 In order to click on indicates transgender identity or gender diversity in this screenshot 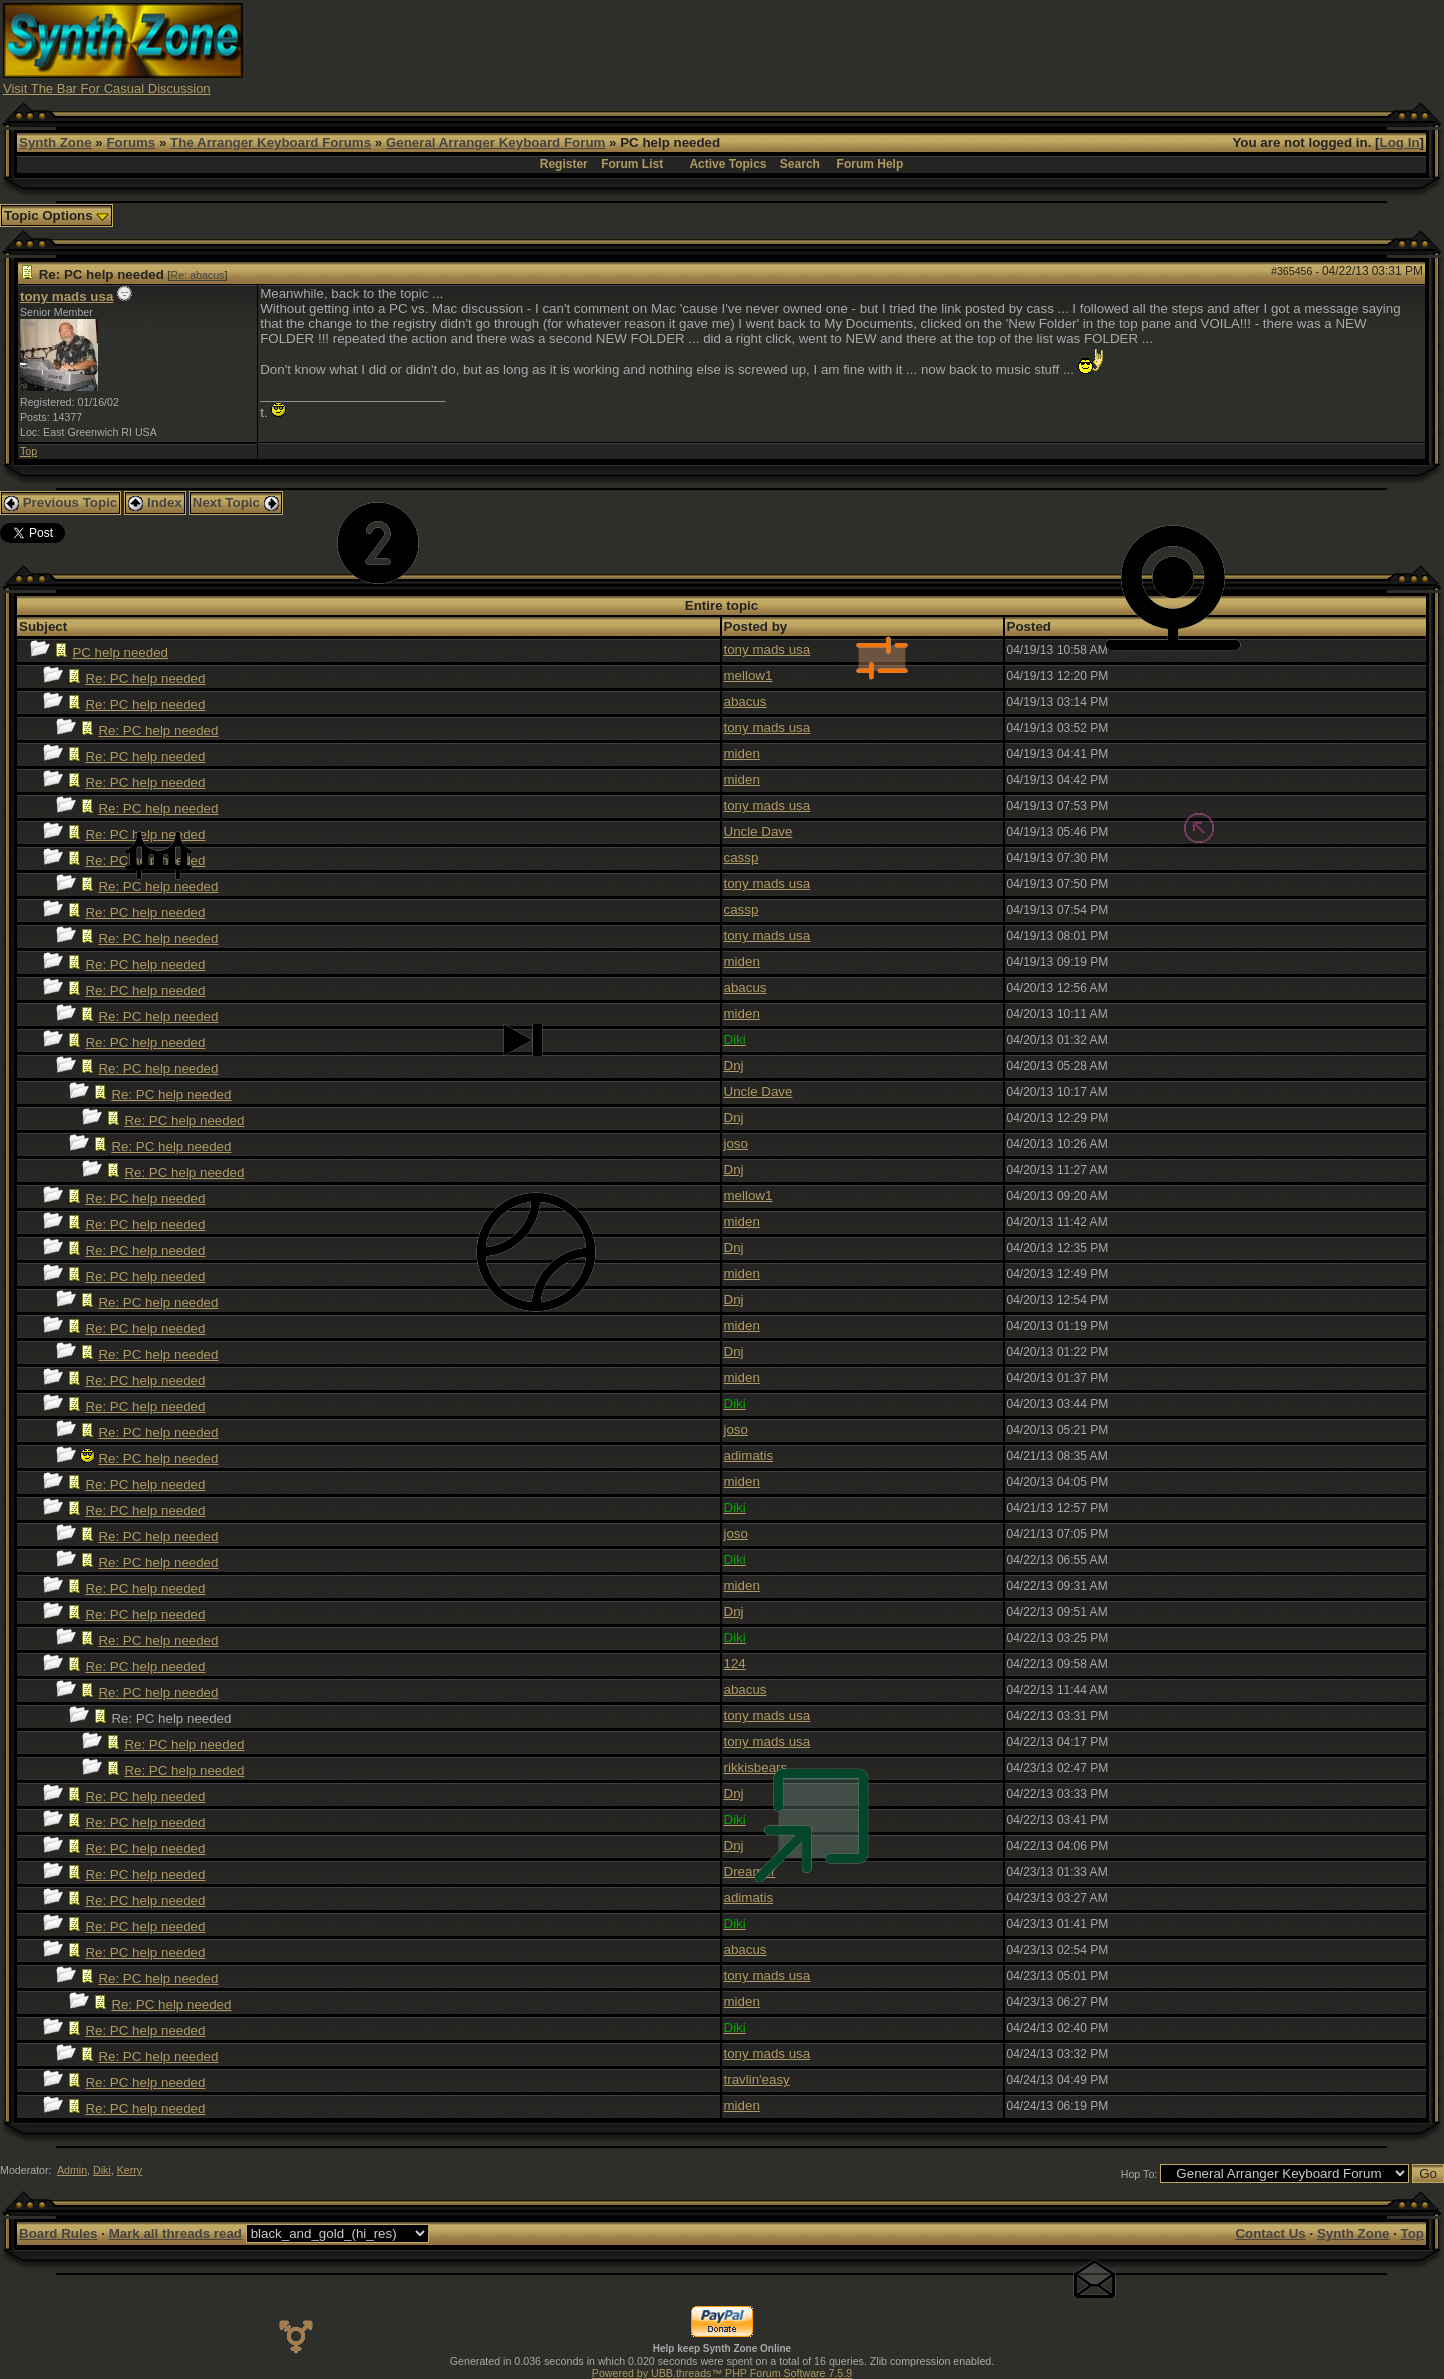, I will do `click(296, 2337)`.